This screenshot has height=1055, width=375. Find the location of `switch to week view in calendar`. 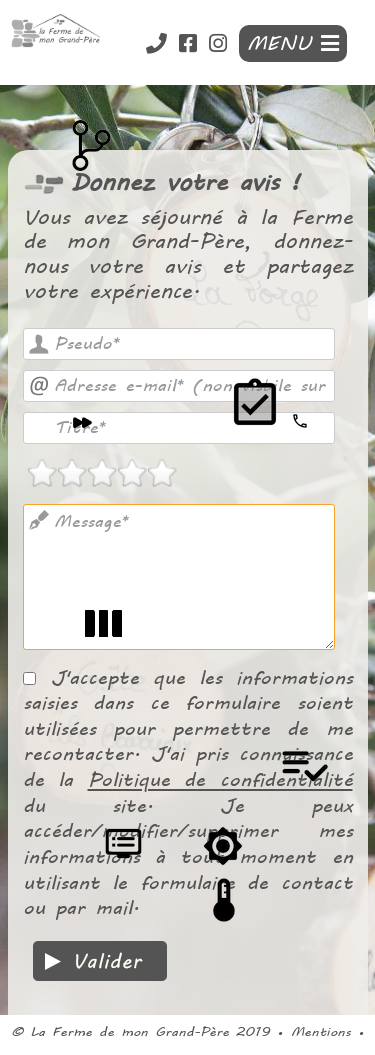

switch to week view in calendar is located at coordinates (104, 623).